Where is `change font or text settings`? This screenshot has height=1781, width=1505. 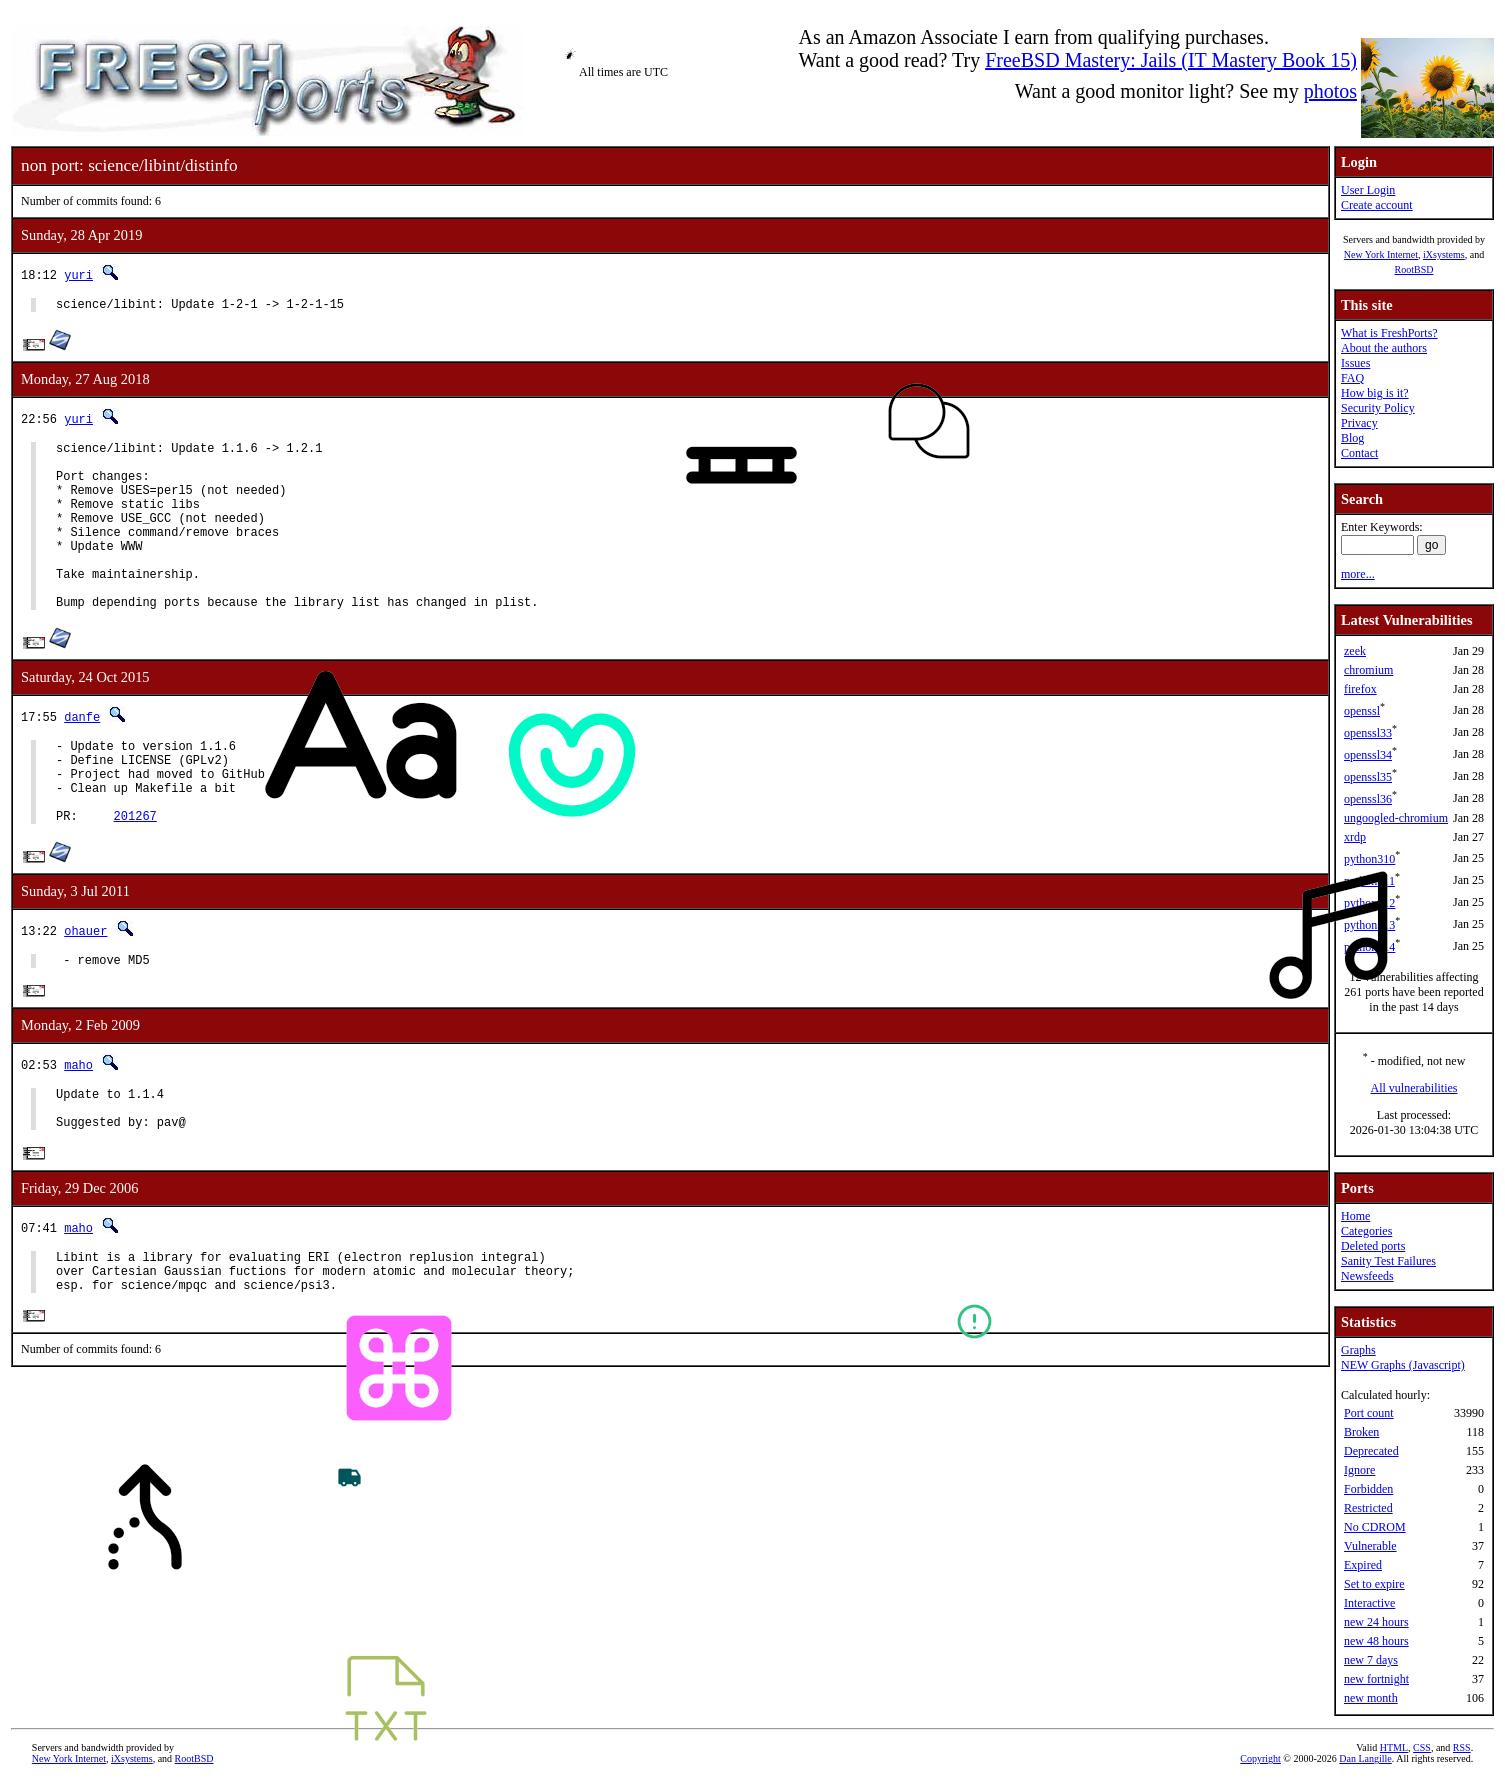 change font or text settings is located at coordinates (364, 738).